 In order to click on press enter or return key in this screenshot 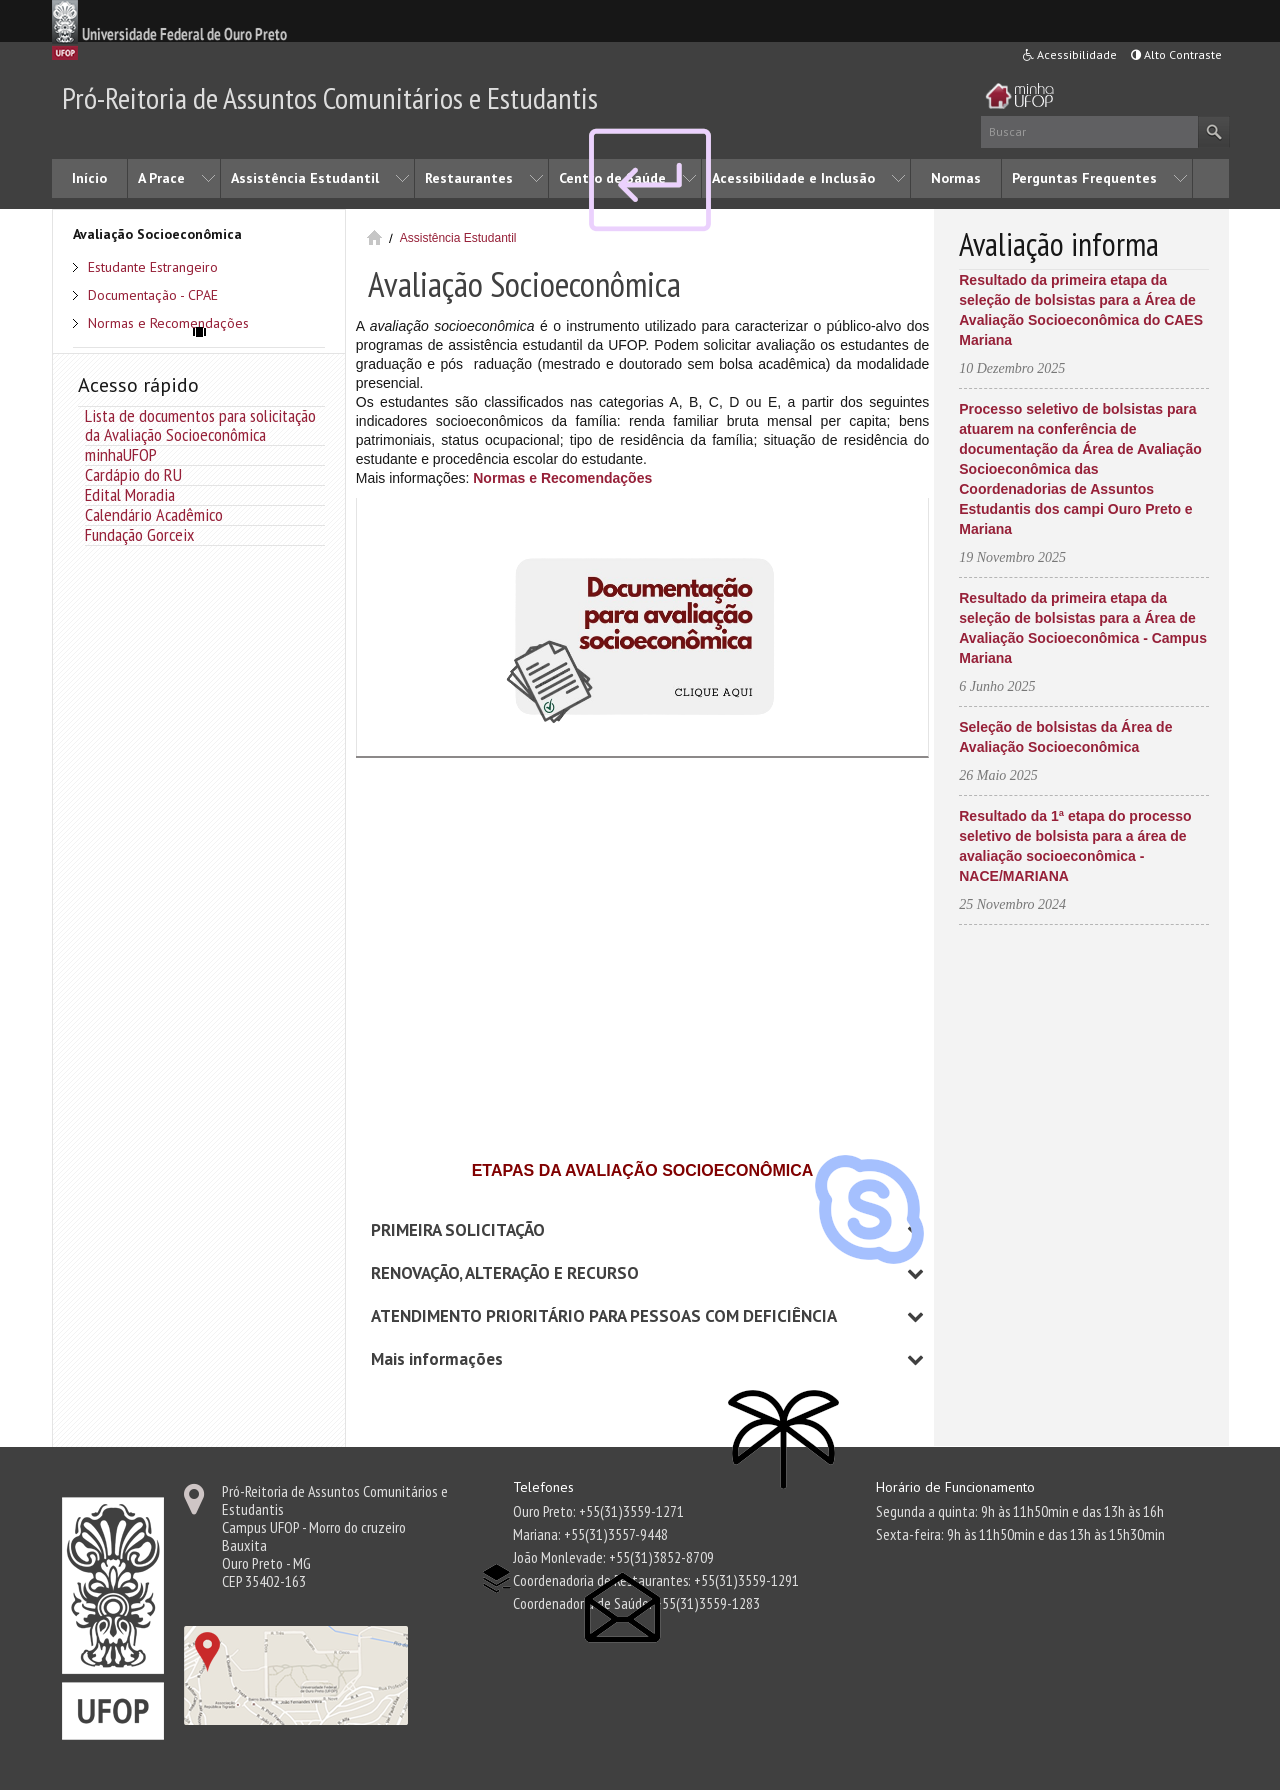, I will do `click(650, 180)`.